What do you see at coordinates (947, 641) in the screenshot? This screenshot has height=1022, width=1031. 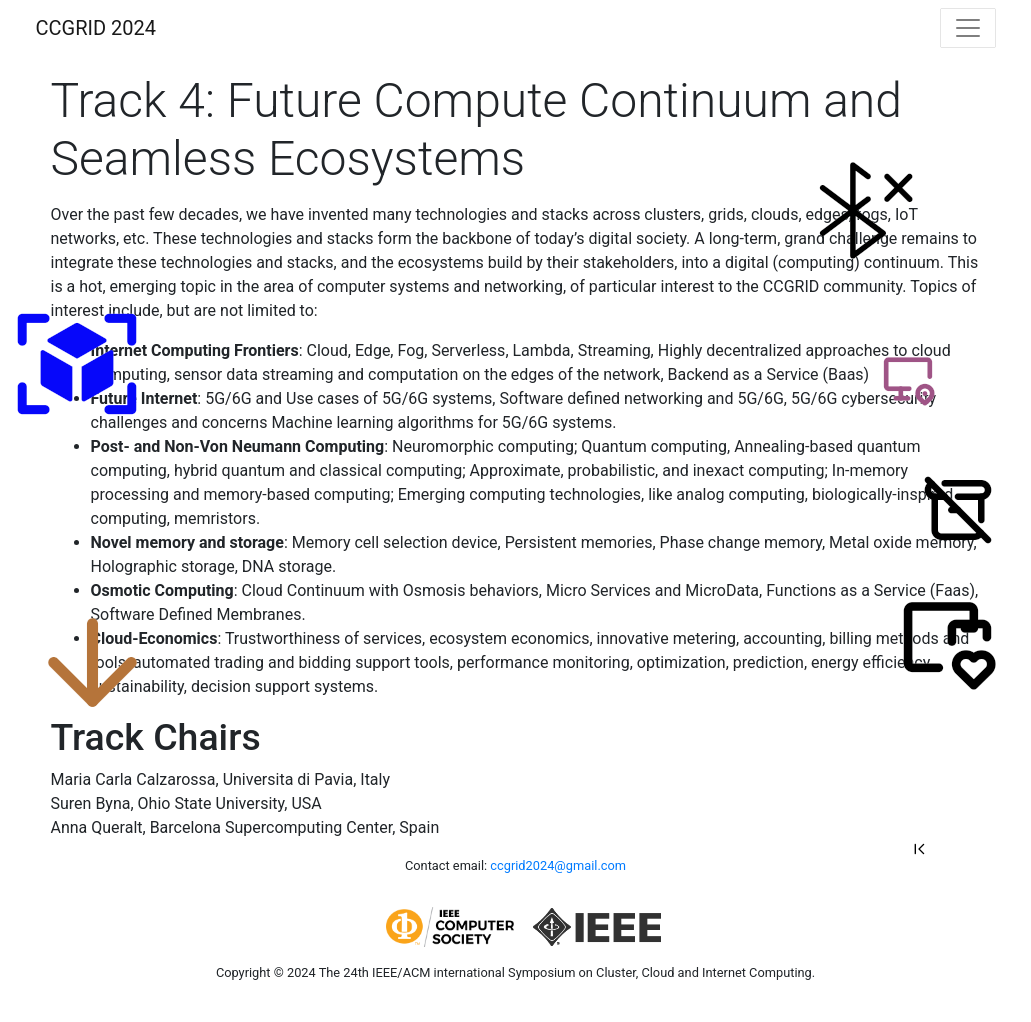 I see `favorite or like a connected device` at bounding box center [947, 641].